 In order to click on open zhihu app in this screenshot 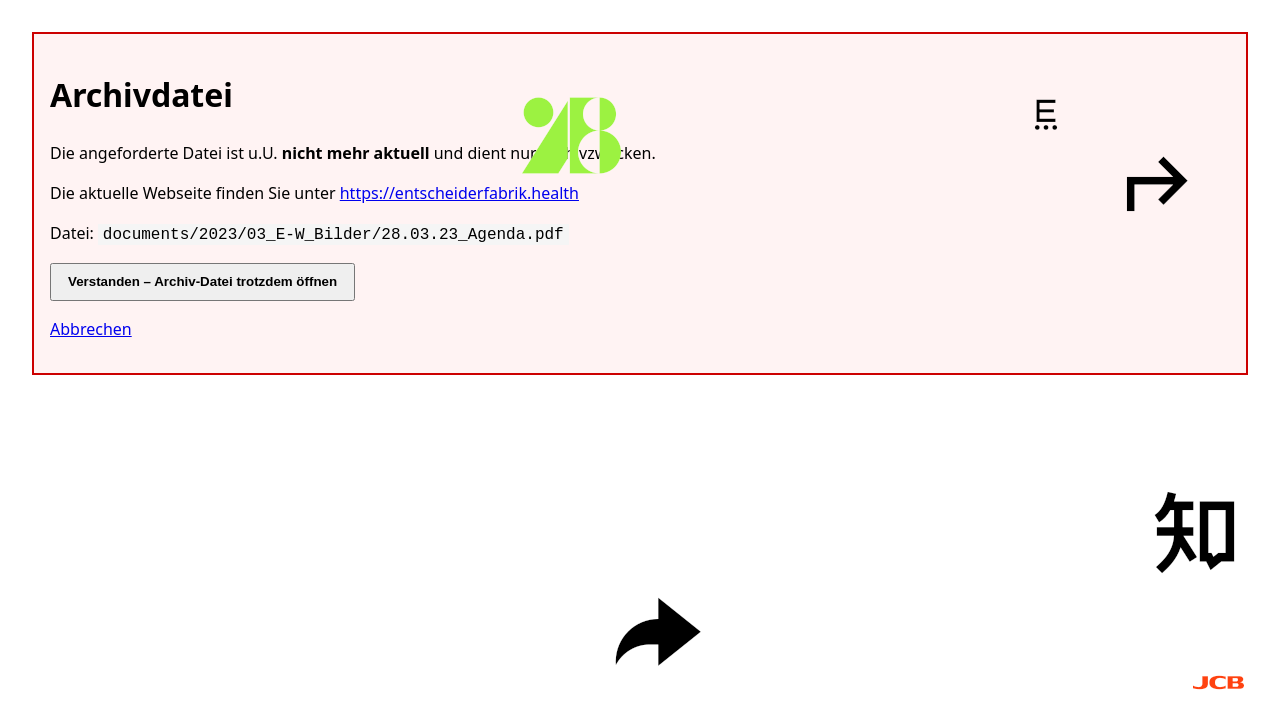, I will do `click(1195, 531)`.